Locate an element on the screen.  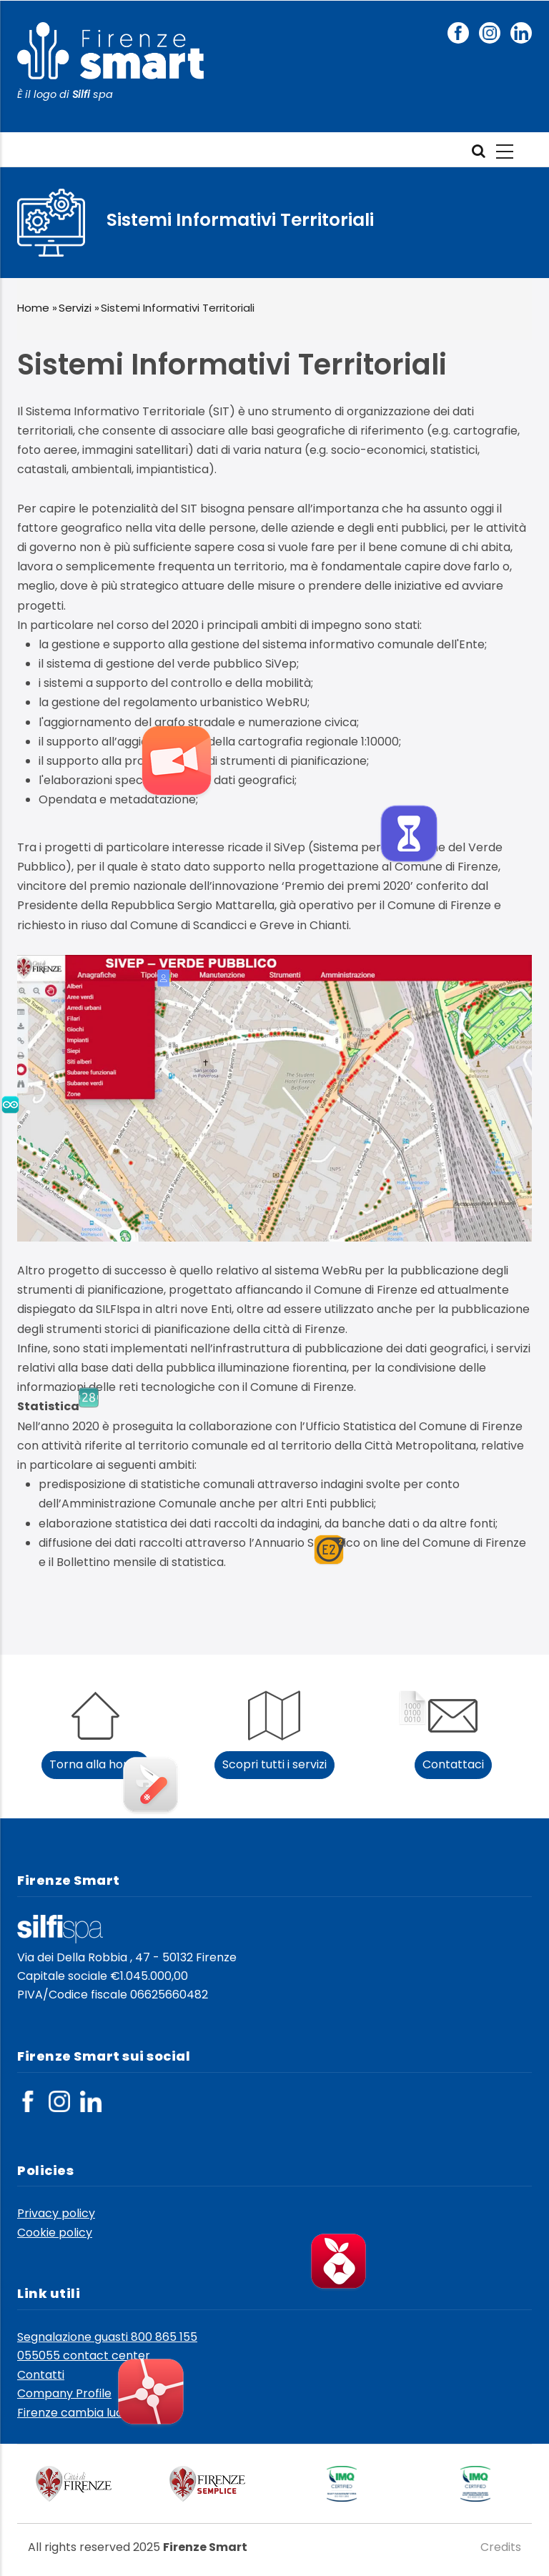
open gnome calendar app is located at coordinates (89, 1397).